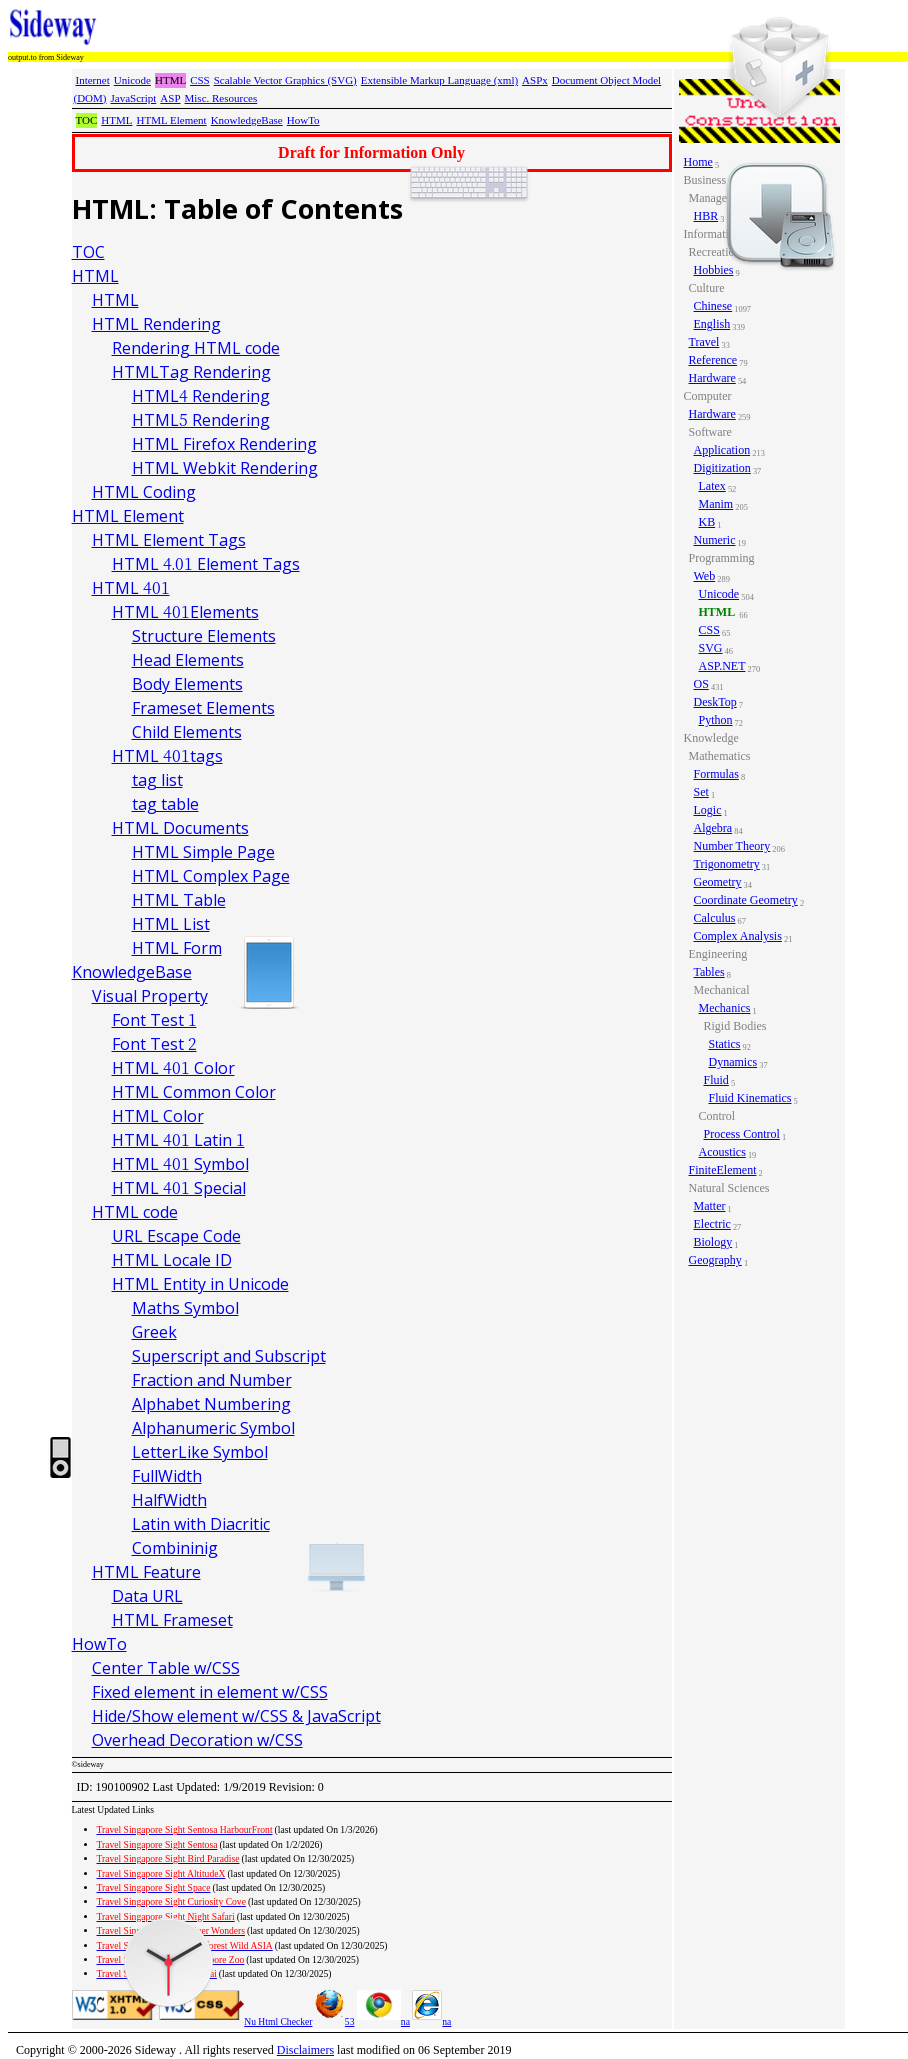 This screenshot has height=2059, width=908. What do you see at coordinates (168, 1962) in the screenshot?
I see `access time and date administration settings` at bounding box center [168, 1962].